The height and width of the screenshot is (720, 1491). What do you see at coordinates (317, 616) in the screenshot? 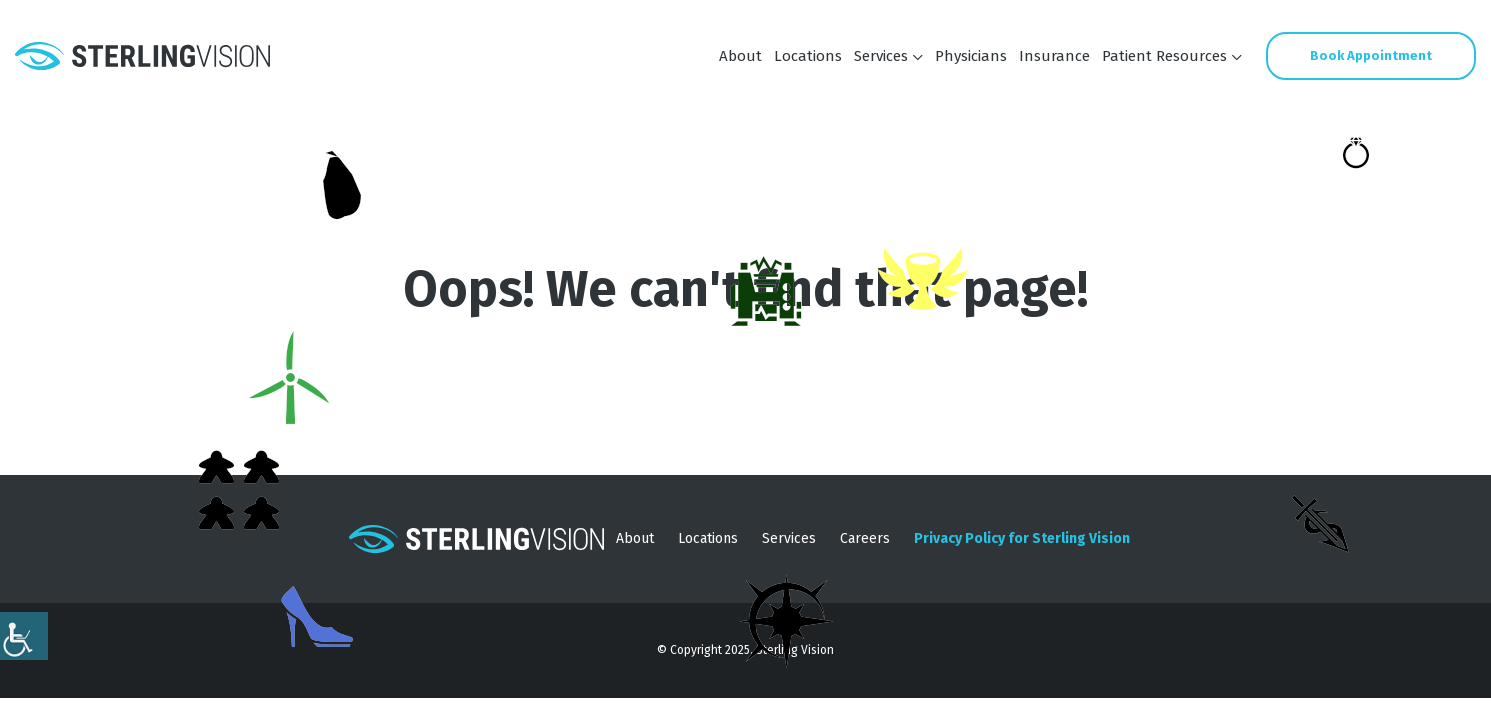
I see `browse women's footwear category` at bounding box center [317, 616].